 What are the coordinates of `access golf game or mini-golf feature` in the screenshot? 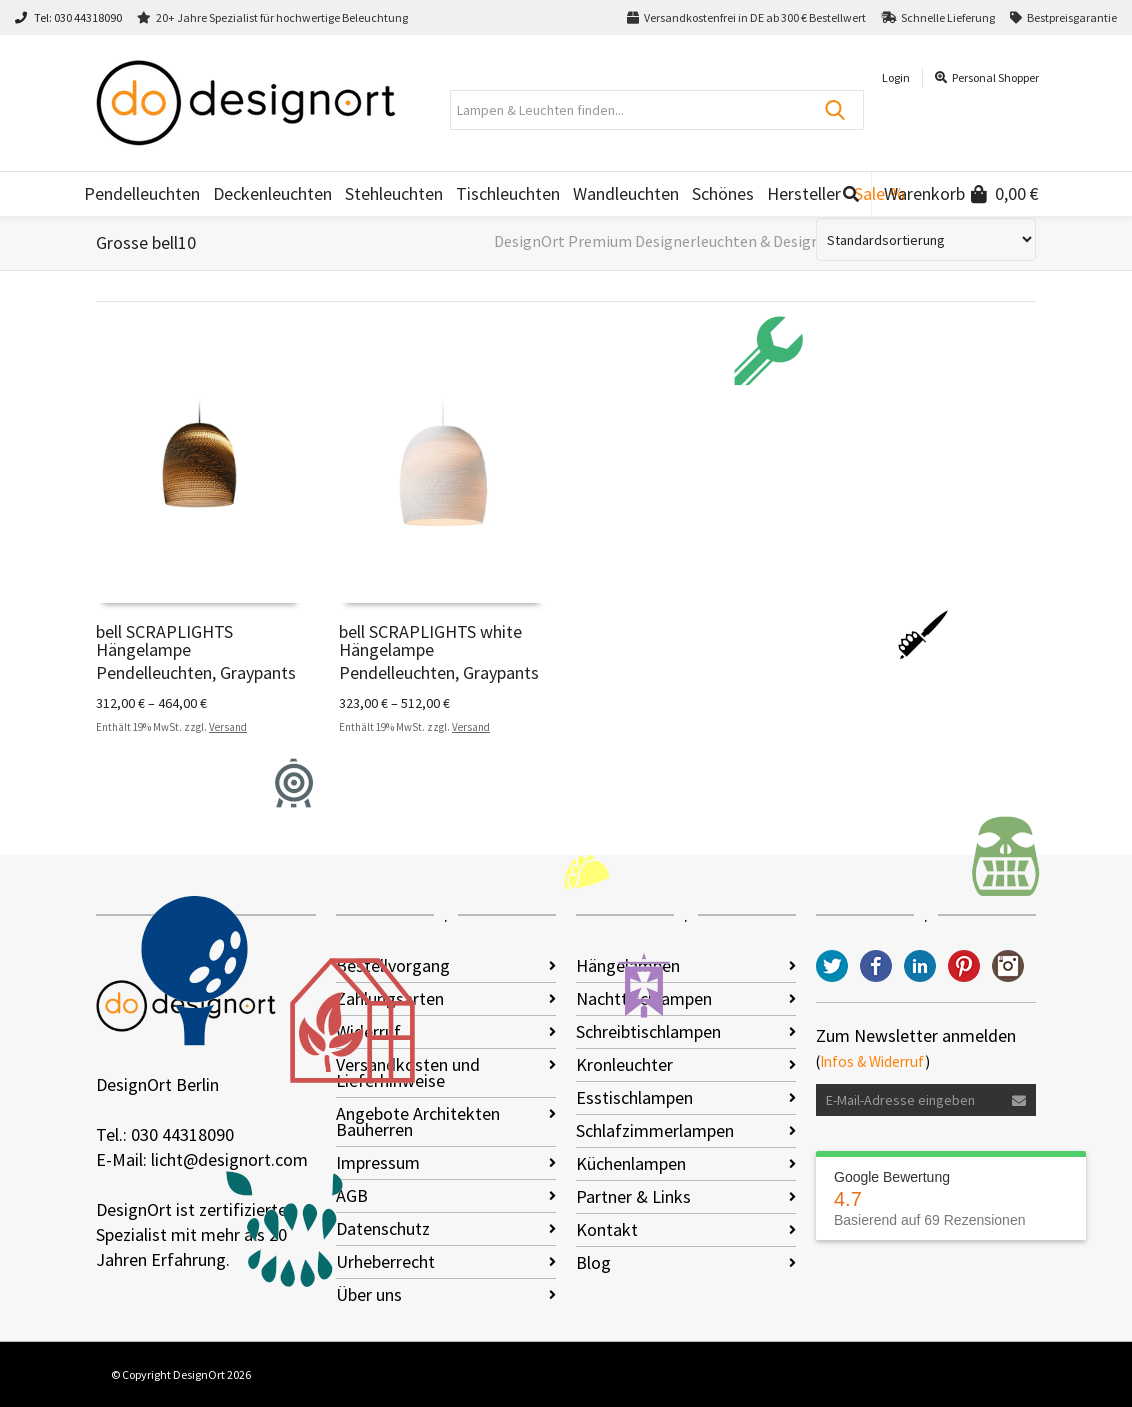 It's located at (194, 969).